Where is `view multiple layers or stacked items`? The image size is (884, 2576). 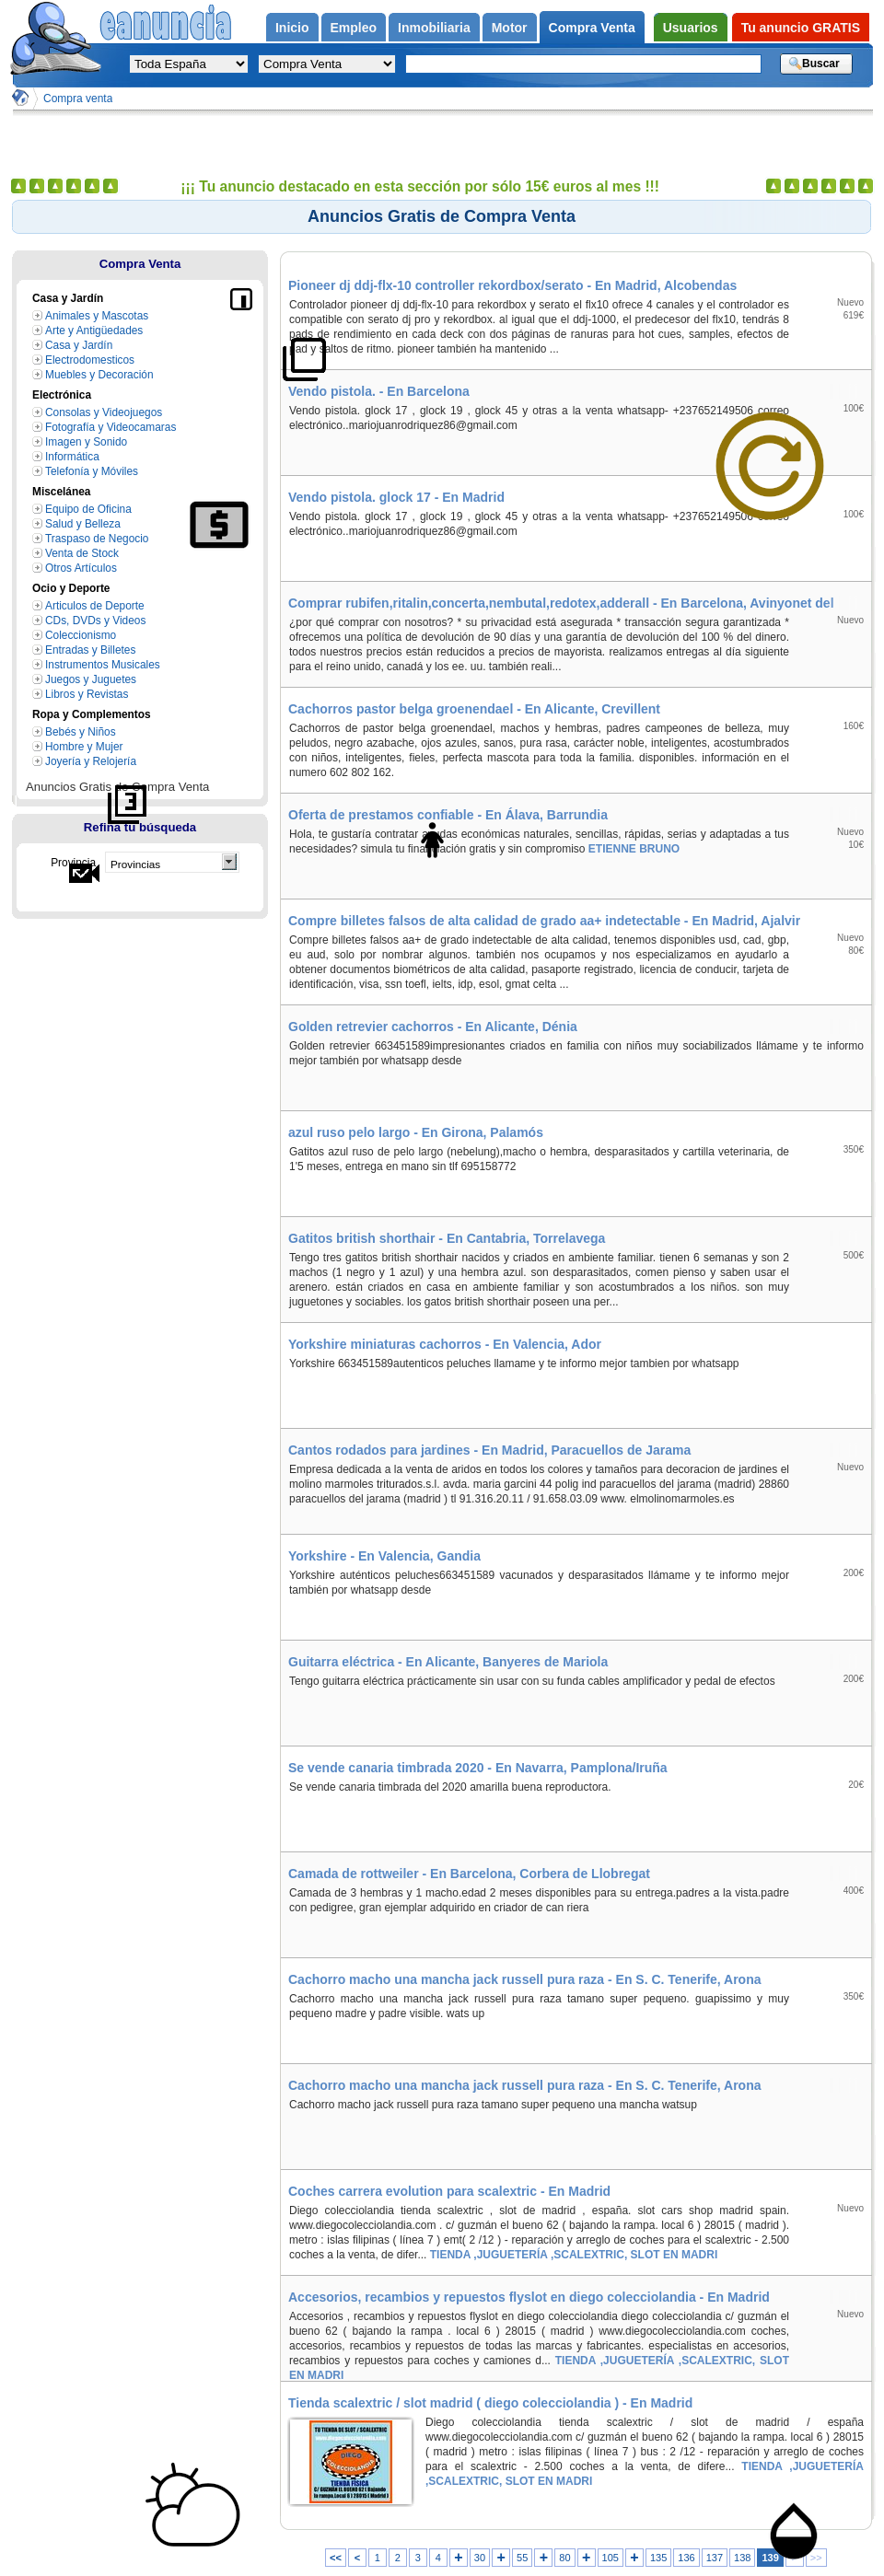
view multiple layers or stacked items is located at coordinates (304, 359).